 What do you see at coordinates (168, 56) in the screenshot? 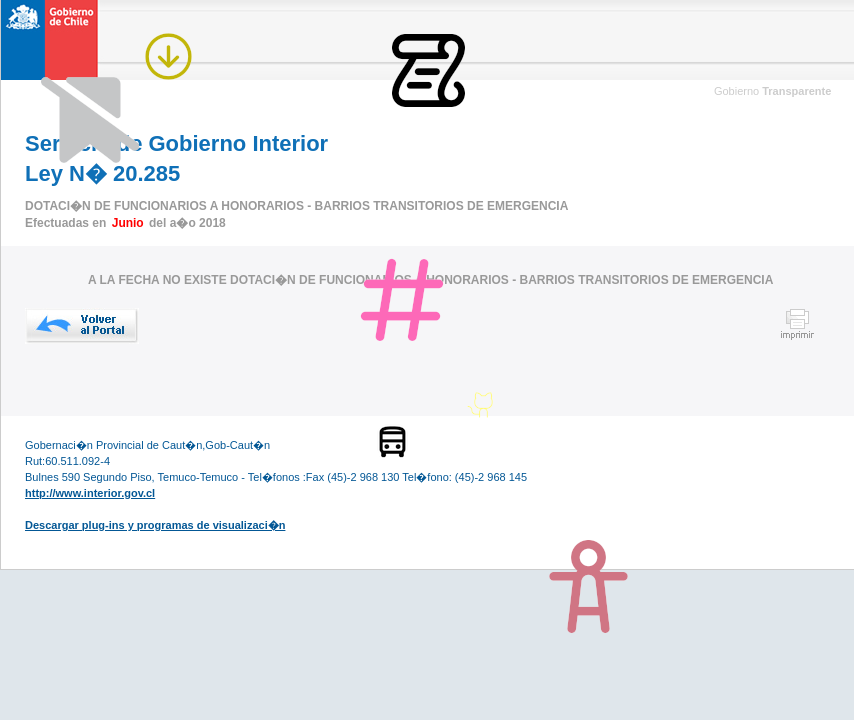
I see `download a file or content` at bounding box center [168, 56].